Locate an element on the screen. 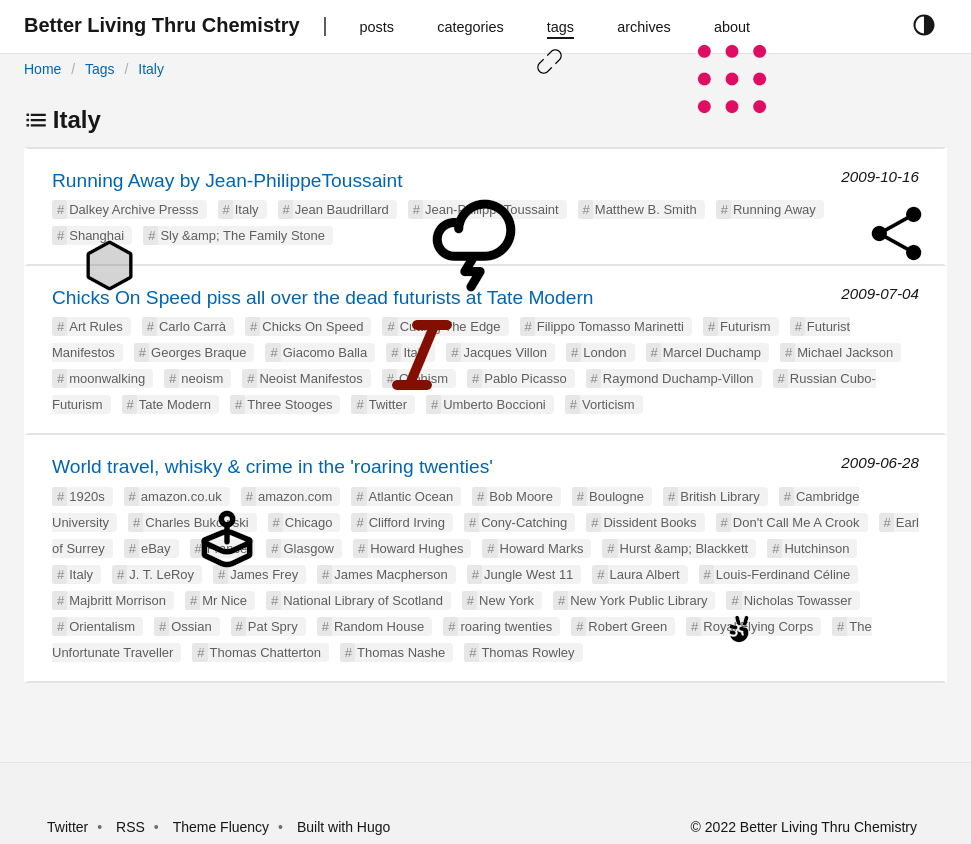  generic shape or container element is located at coordinates (109, 265).